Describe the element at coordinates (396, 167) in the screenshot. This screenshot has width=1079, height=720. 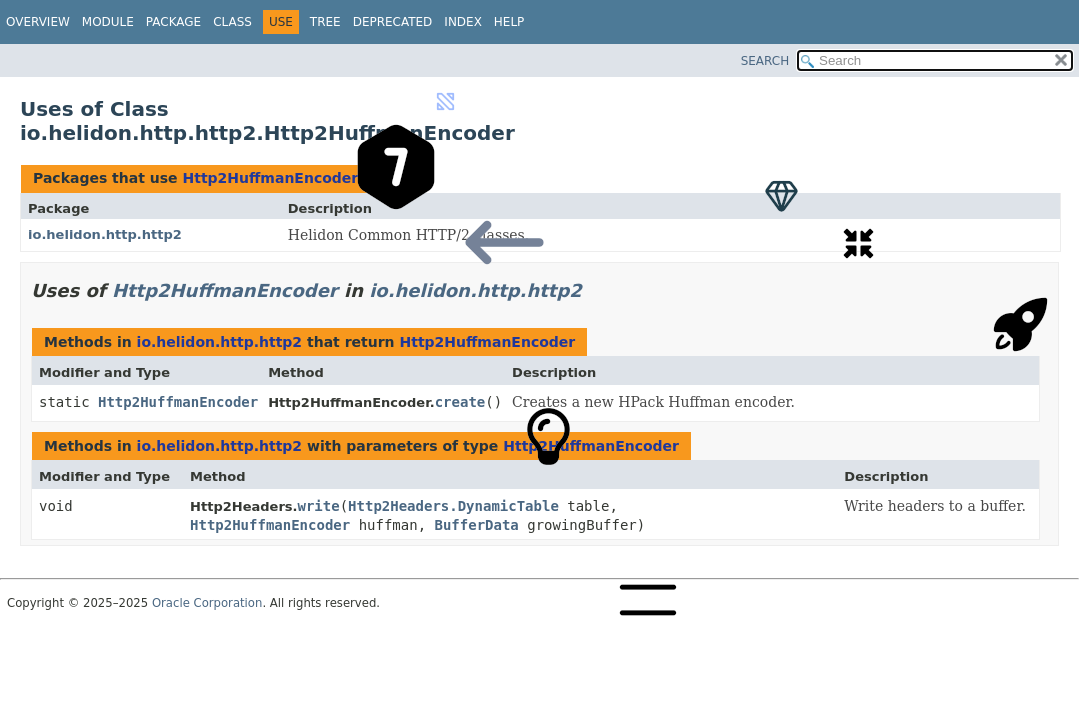
I see `indicates step 7 in a multi-step process` at that location.